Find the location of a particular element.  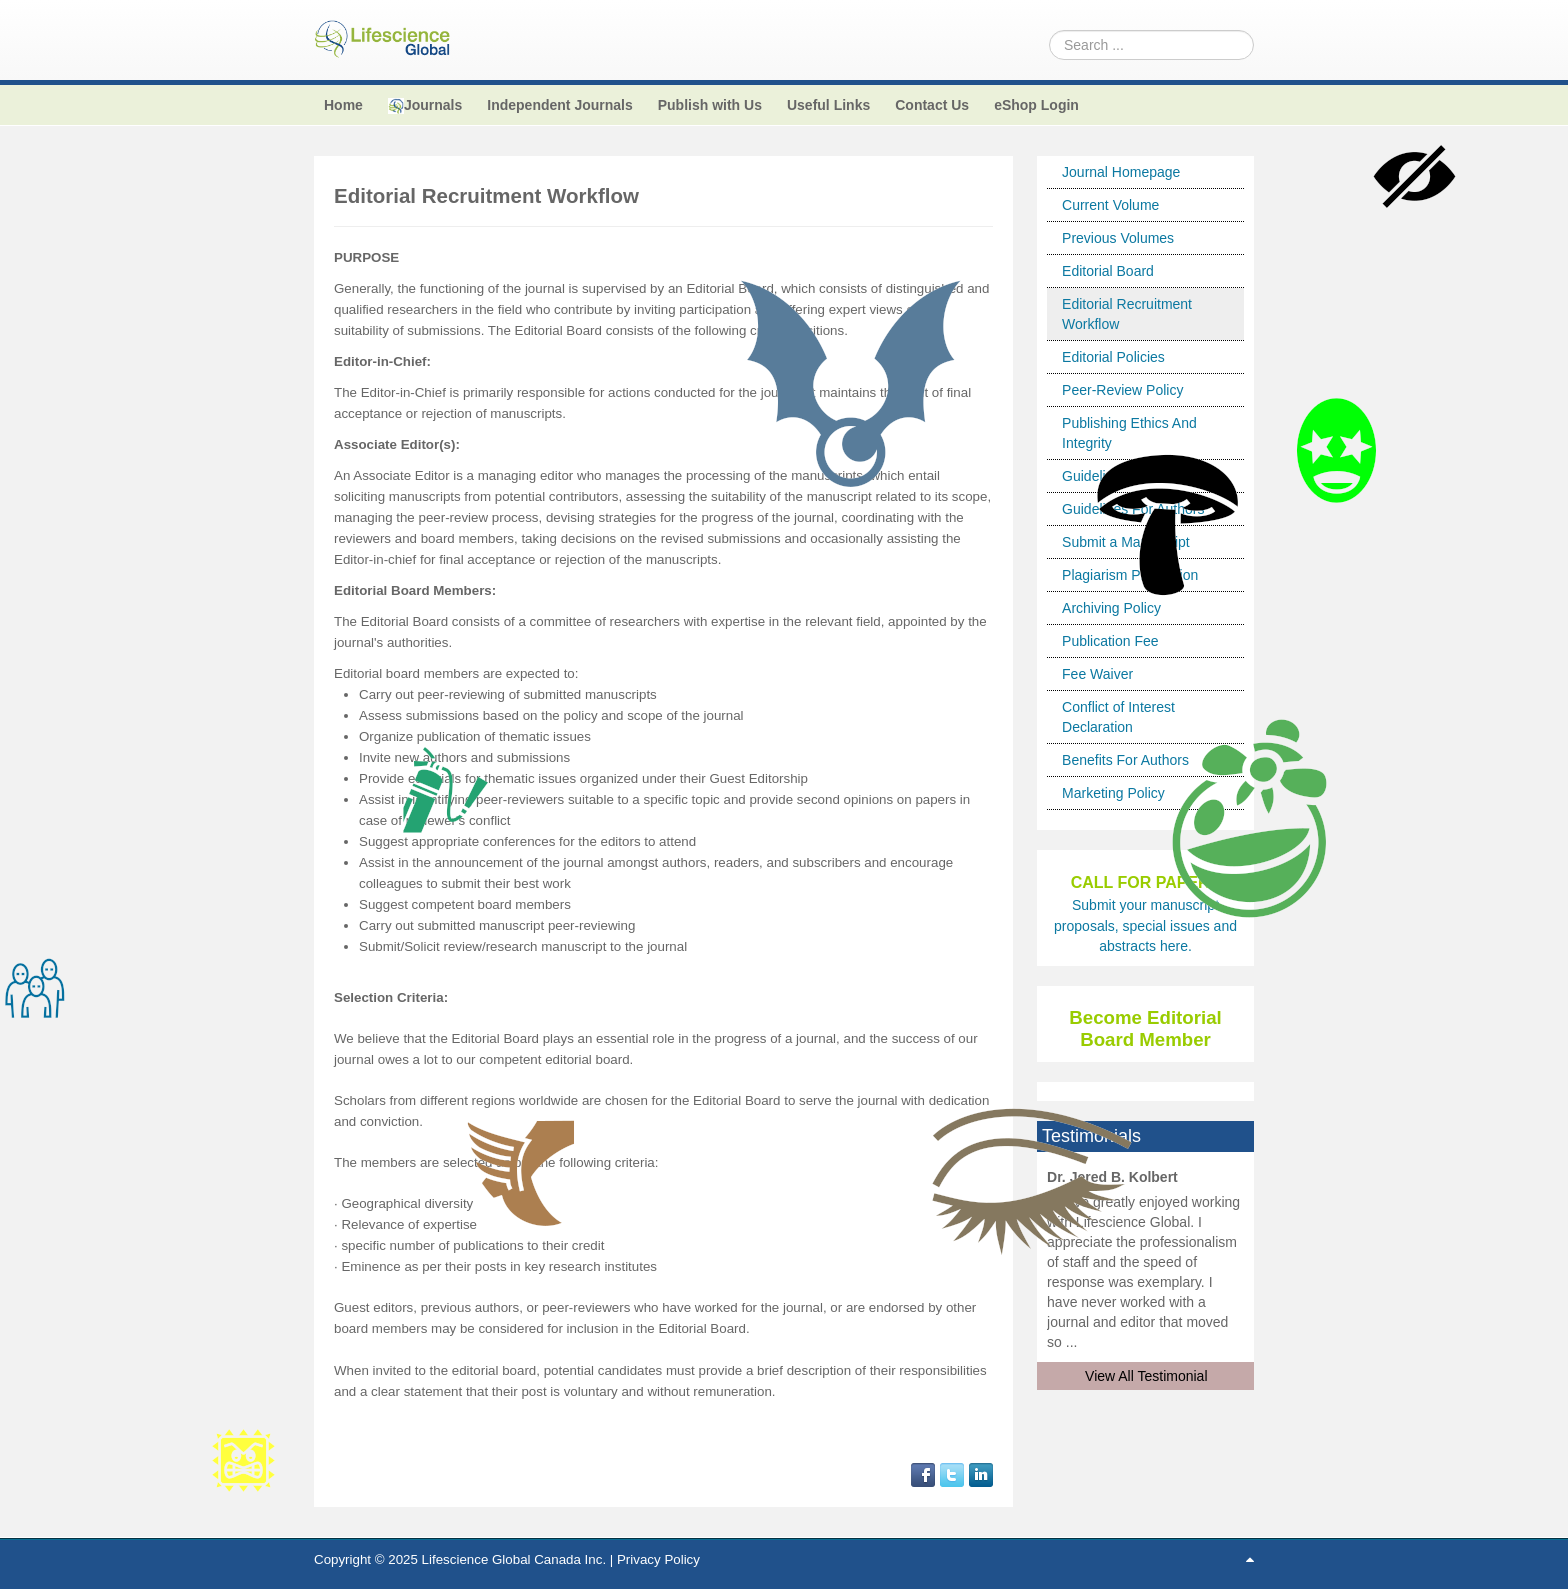

access beauty or makeup settings is located at coordinates (1032, 1182).